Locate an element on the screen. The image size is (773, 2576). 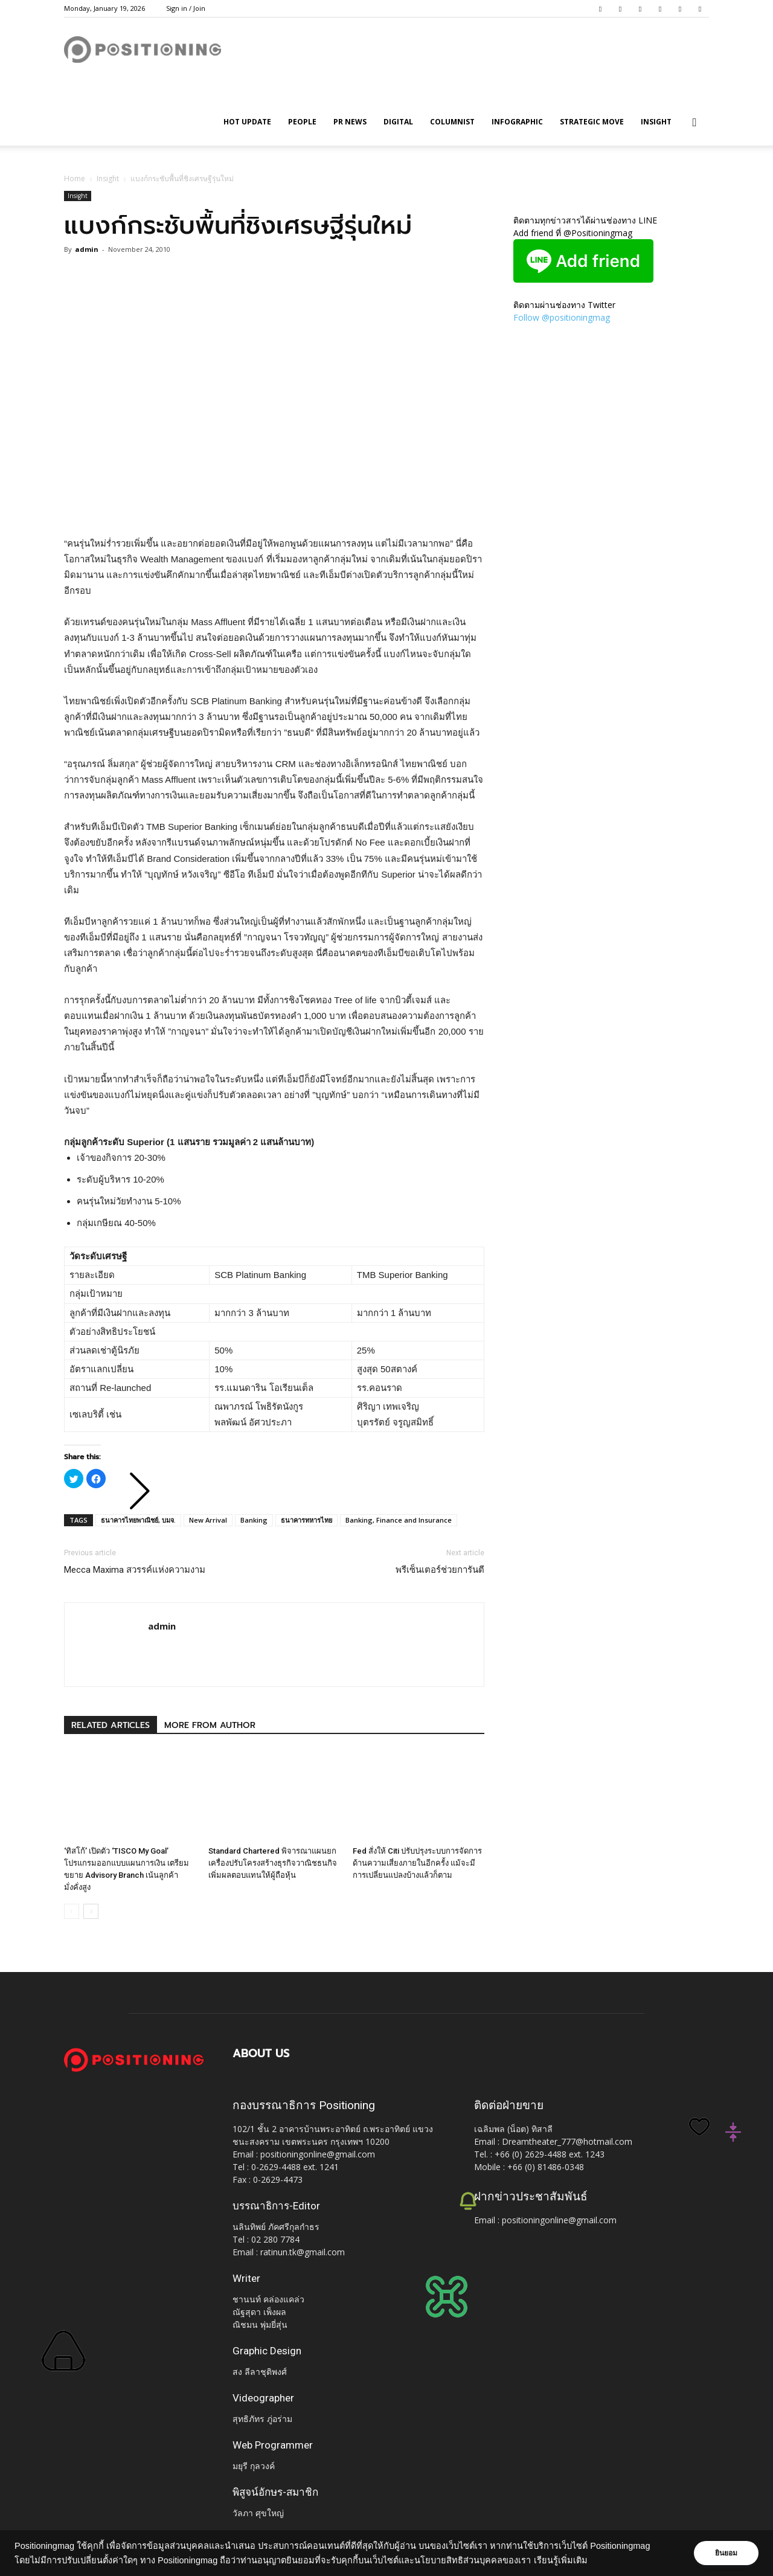
navigate to the next item or page is located at coordinates (138, 1491).